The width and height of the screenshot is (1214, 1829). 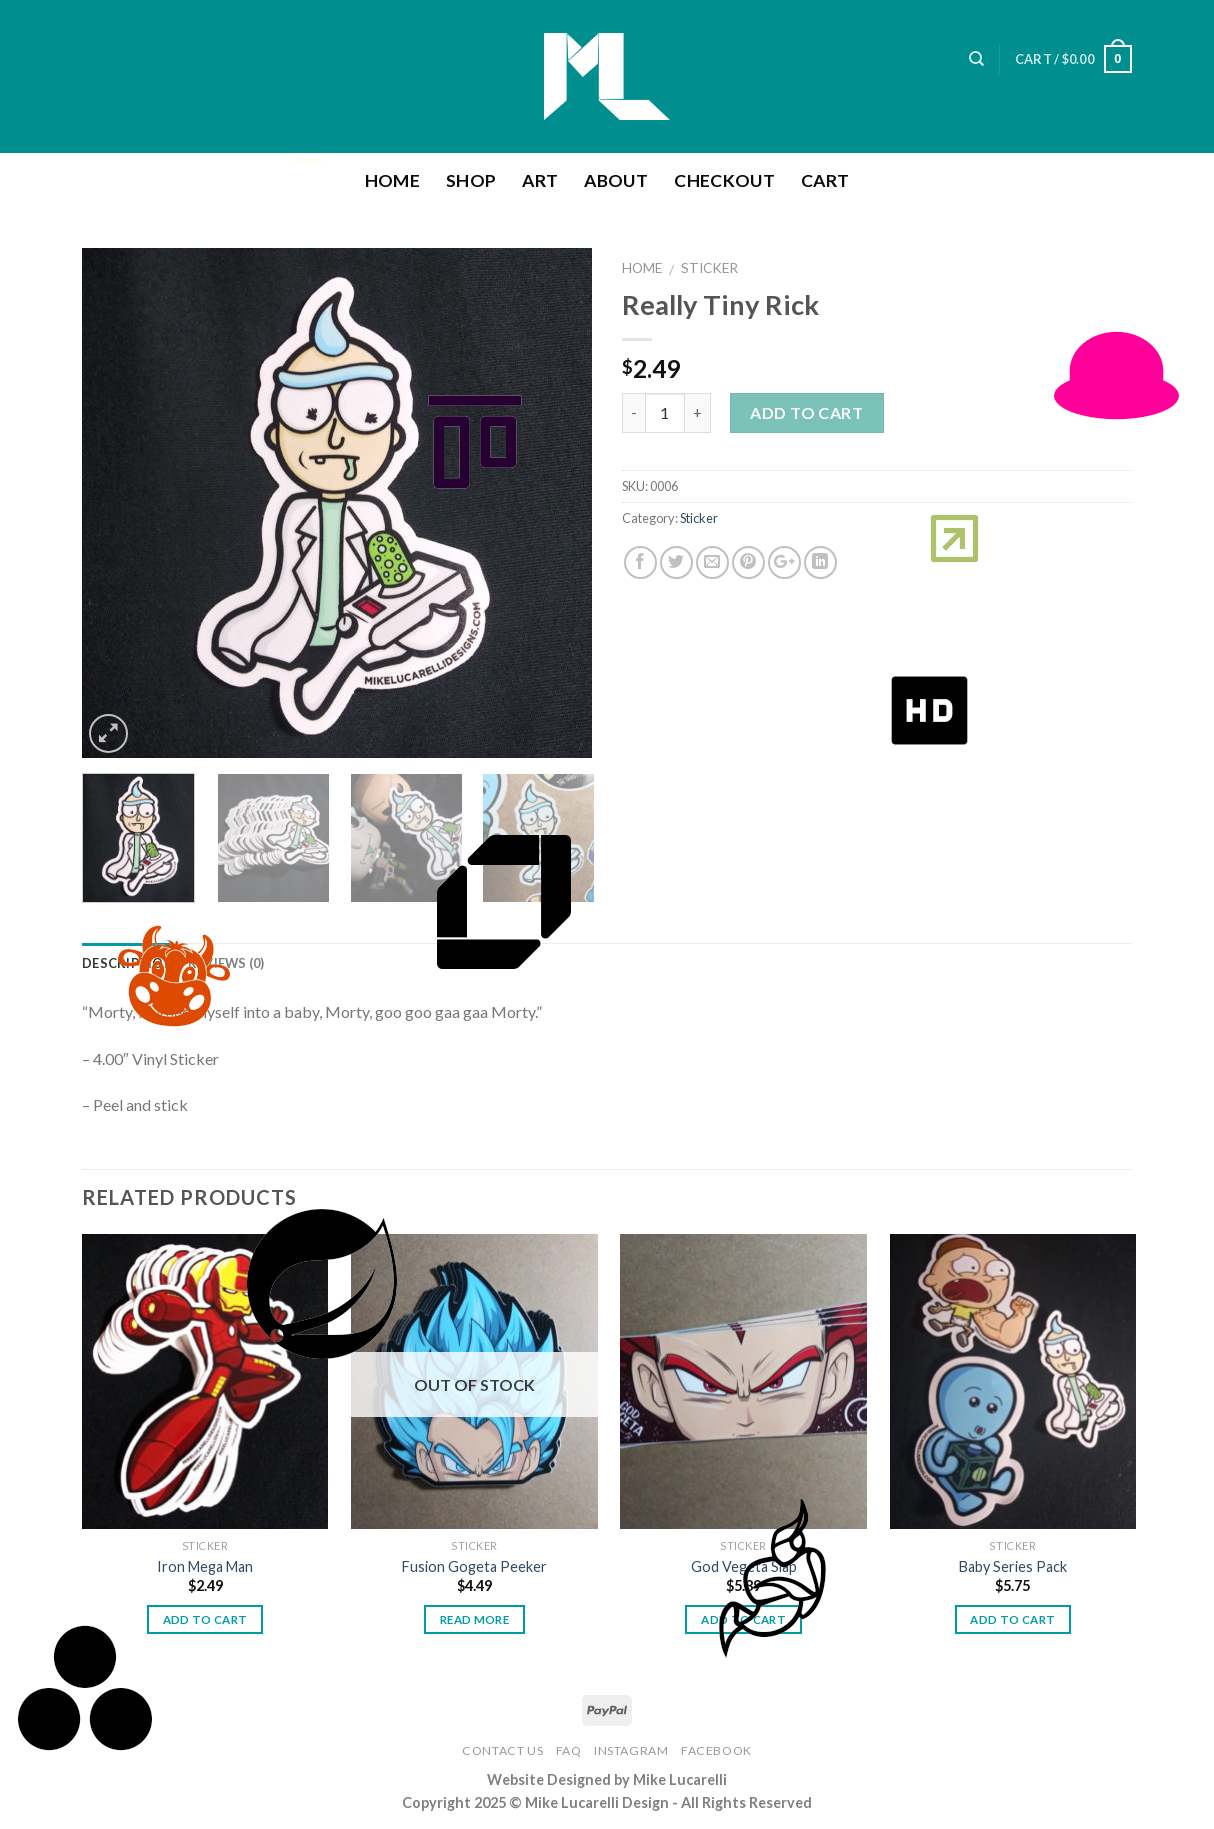 I want to click on open jitsi video conferencing app, so click(x=772, y=1578).